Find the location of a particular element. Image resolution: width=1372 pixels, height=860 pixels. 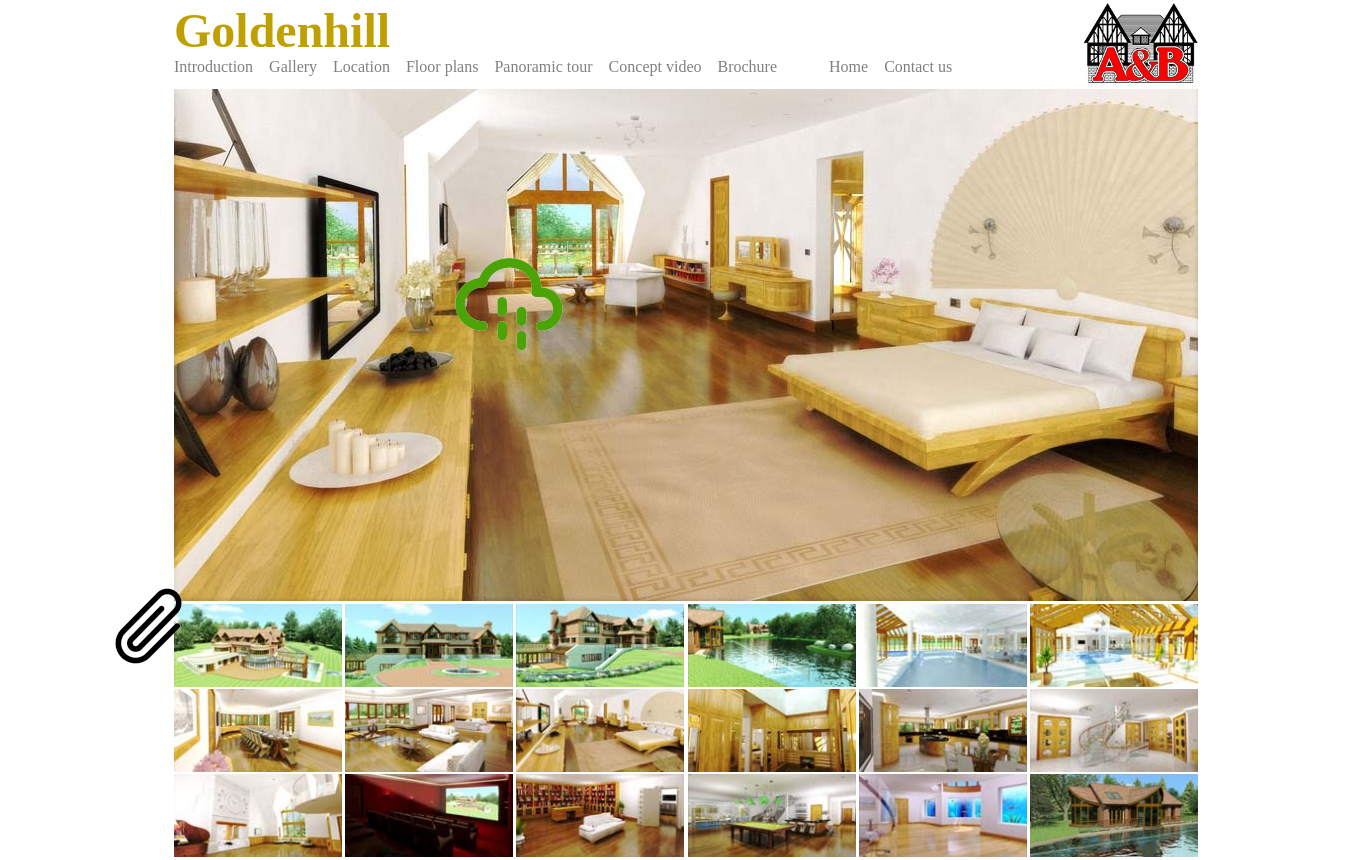

attach a file to your message is located at coordinates (150, 626).